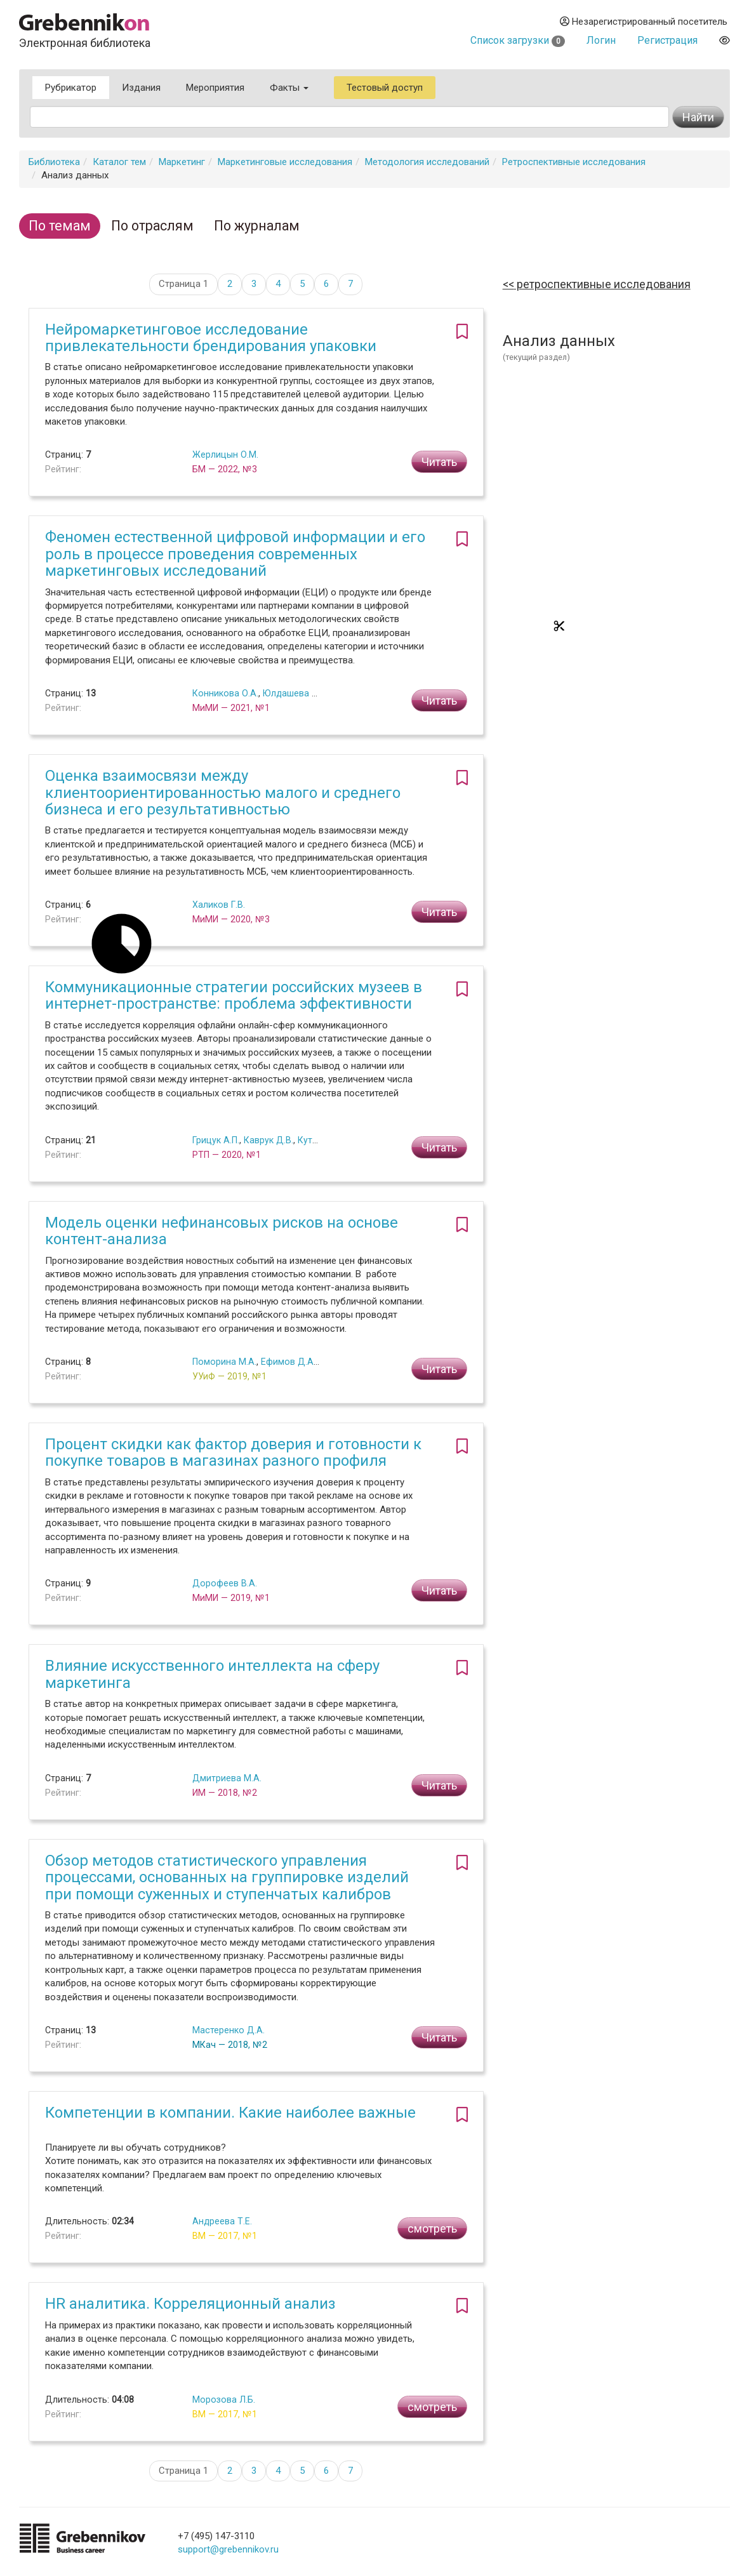 The height and width of the screenshot is (2576, 749). I want to click on cut selected content, so click(559, 626).